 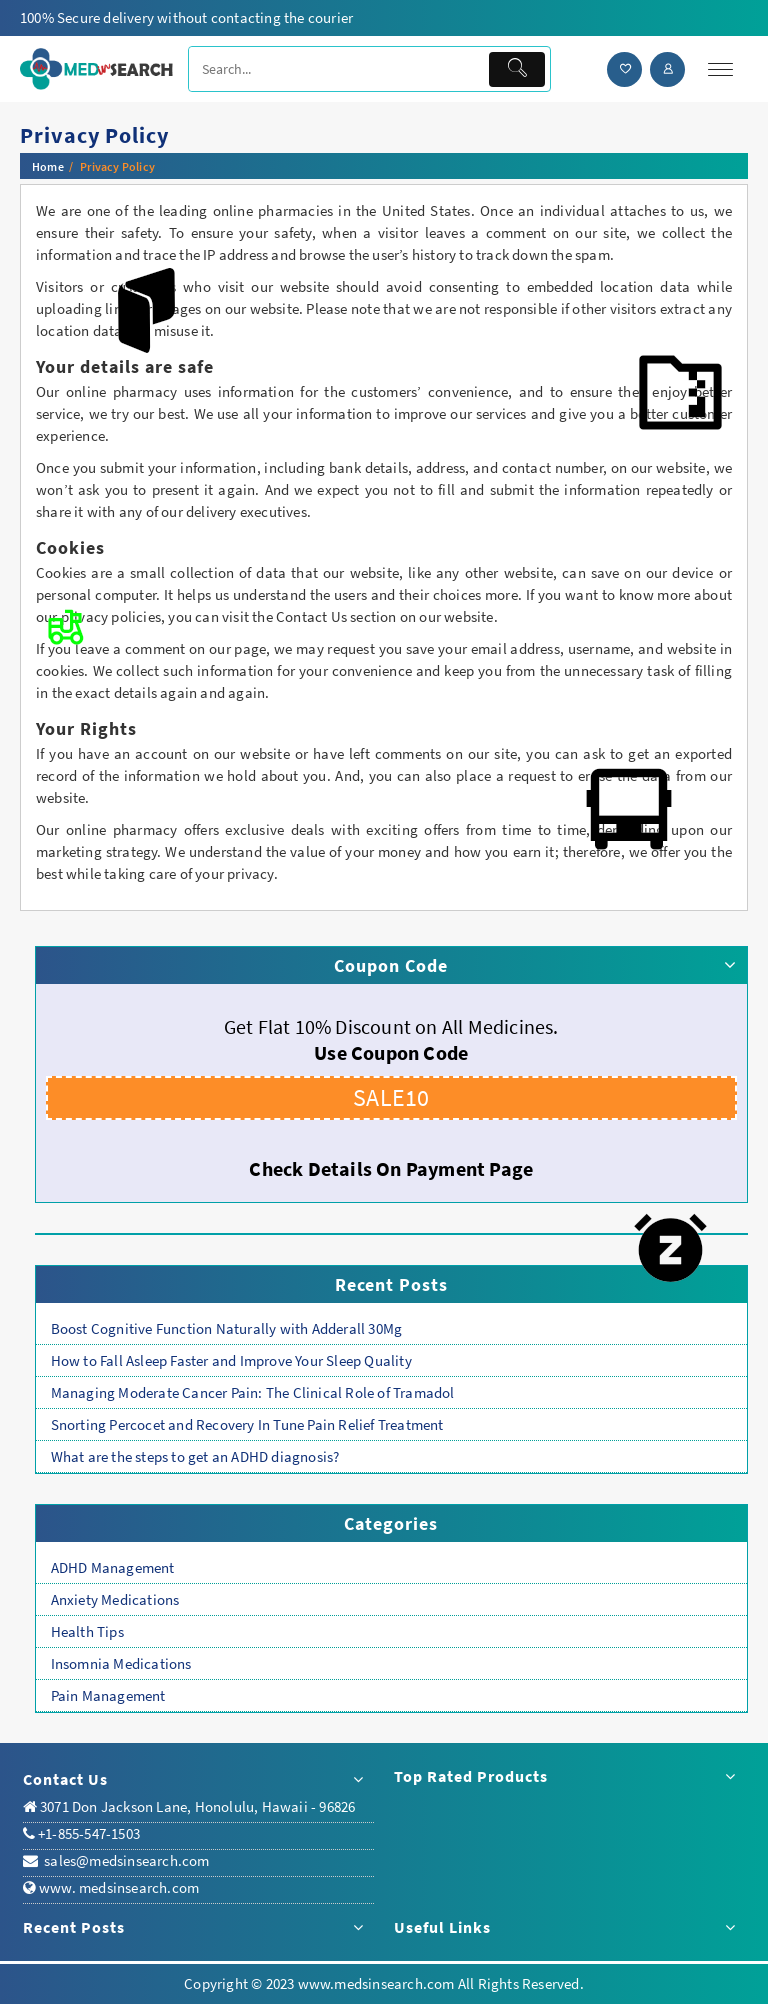 I want to click on snooze an active alarm, so click(x=670, y=1246).